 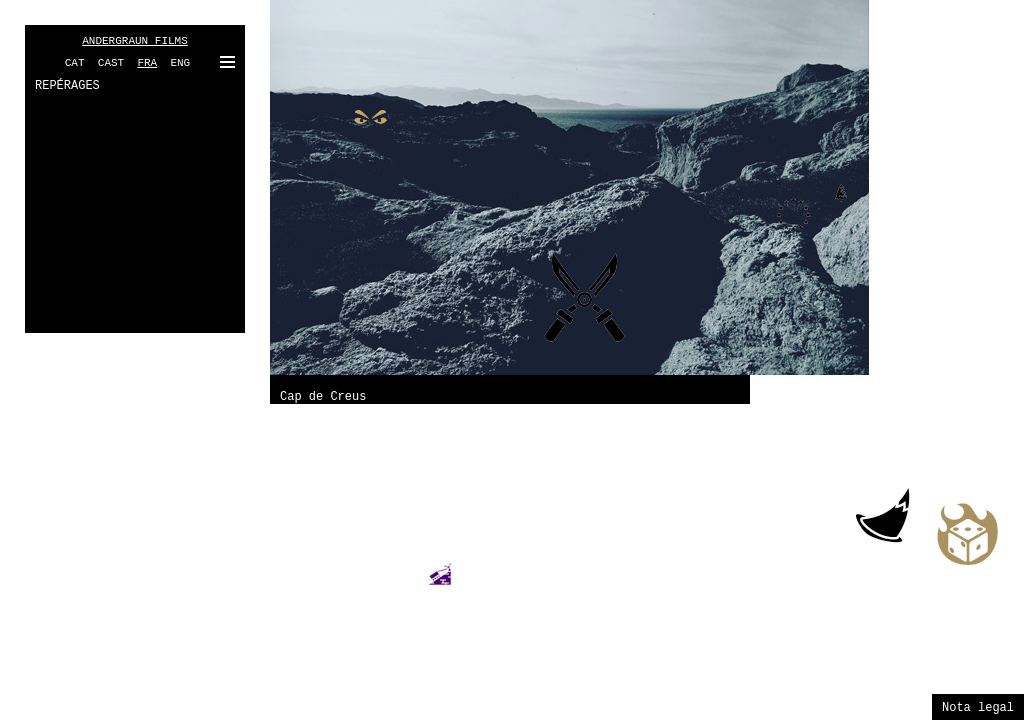 What do you see at coordinates (584, 296) in the screenshot?
I see `trim or cut selected content` at bounding box center [584, 296].